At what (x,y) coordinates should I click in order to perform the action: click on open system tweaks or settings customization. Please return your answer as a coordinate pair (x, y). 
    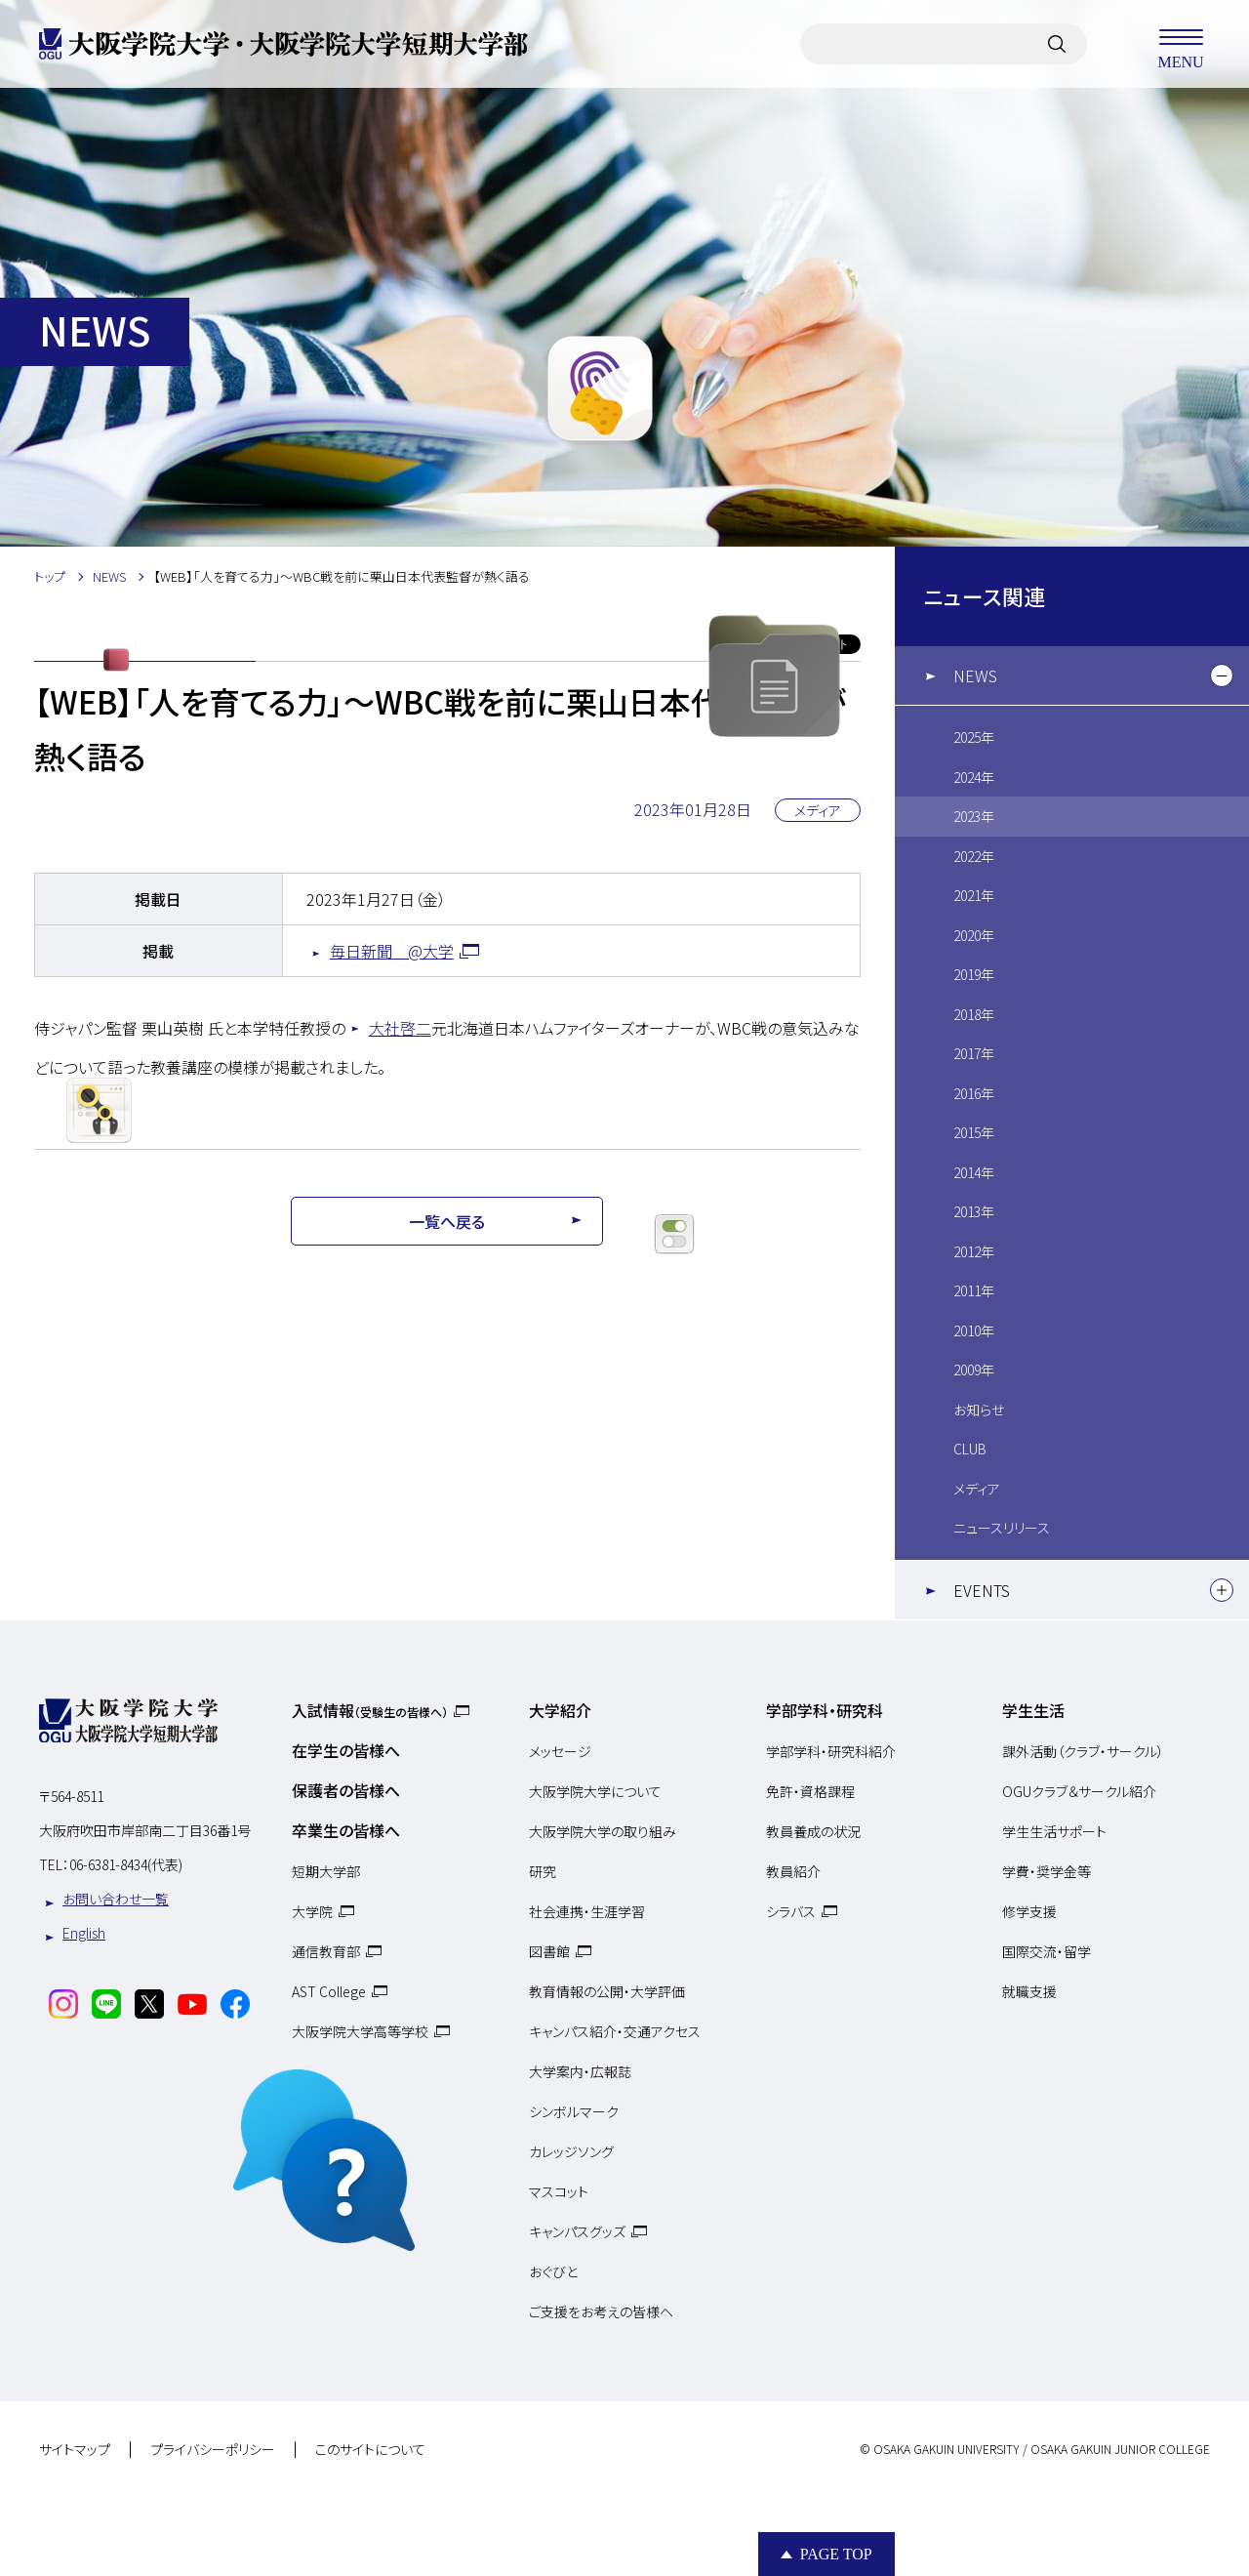
    Looking at the image, I should click on (674, 1234).